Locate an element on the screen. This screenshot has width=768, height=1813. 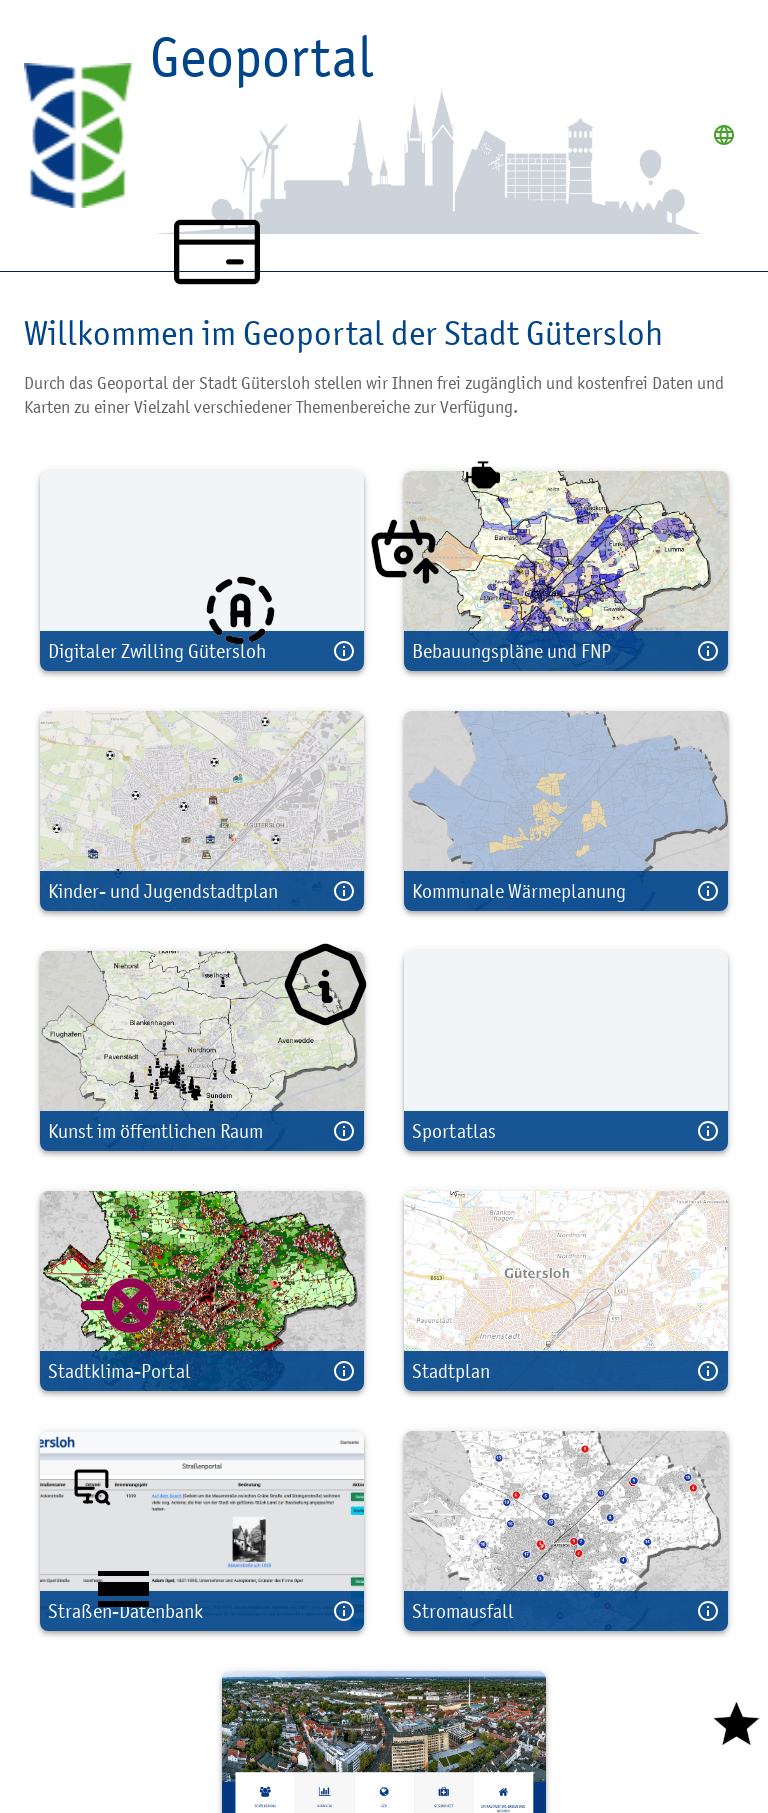
indicates a light bulb component in a circuit diagram is located at coordinates (130, 1305).